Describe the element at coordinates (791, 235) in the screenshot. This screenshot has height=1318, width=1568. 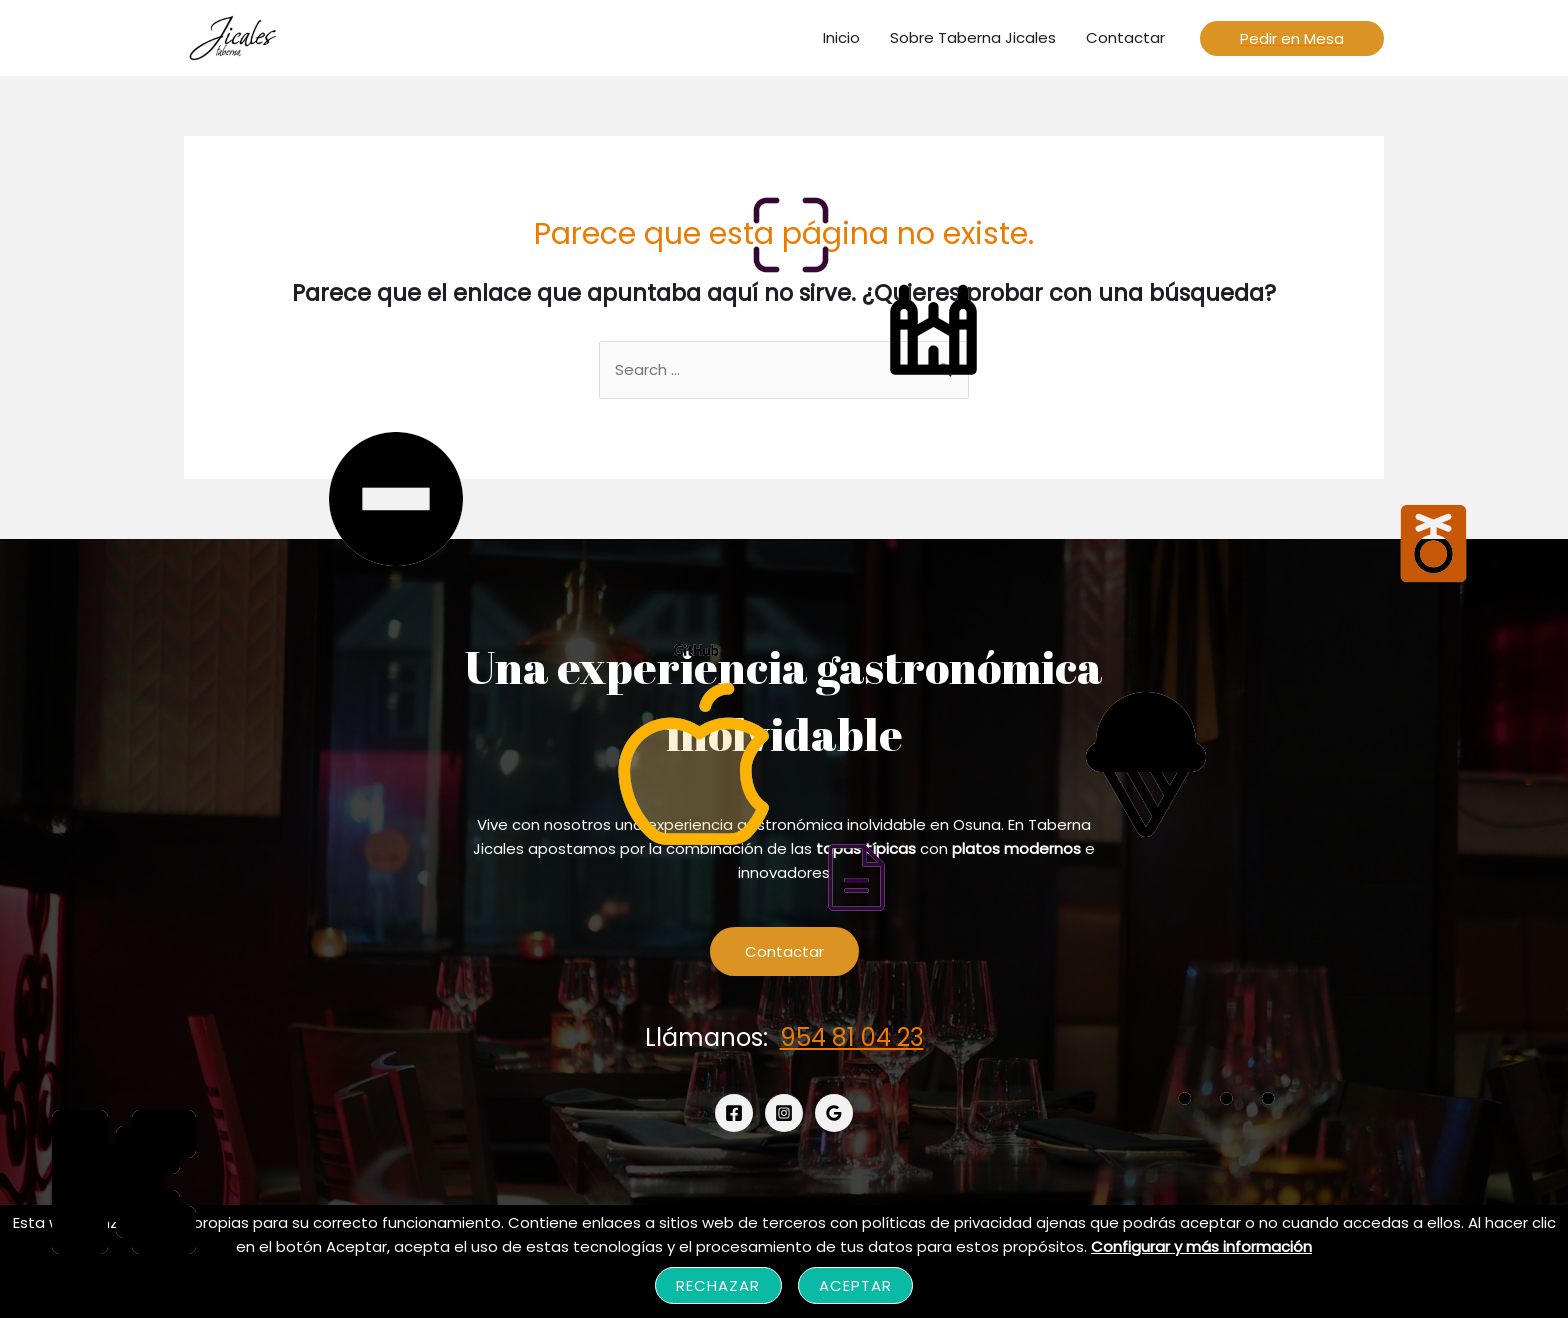
I see `scan a QR code or barcode` at that location.